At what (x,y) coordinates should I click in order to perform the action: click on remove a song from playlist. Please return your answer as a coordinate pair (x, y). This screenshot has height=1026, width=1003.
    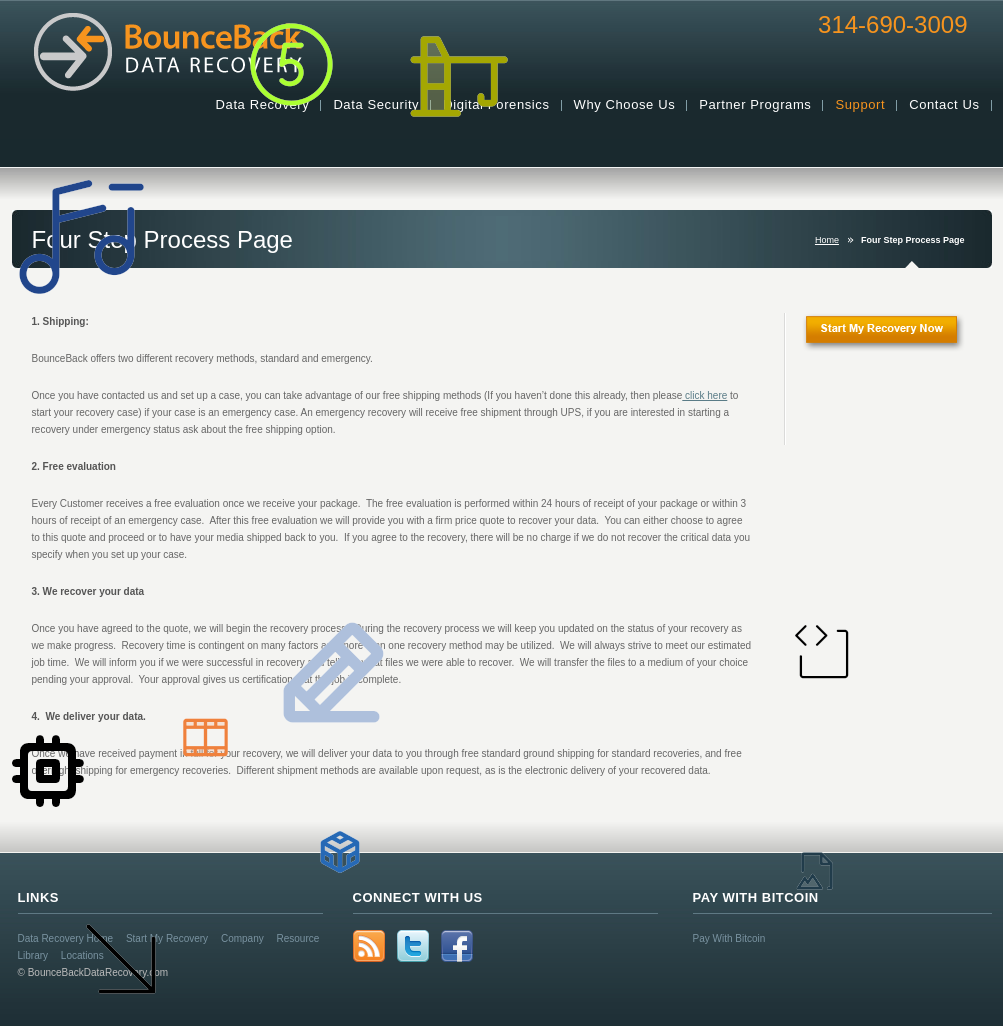
    Looking at the image, I should click on (84, 234).